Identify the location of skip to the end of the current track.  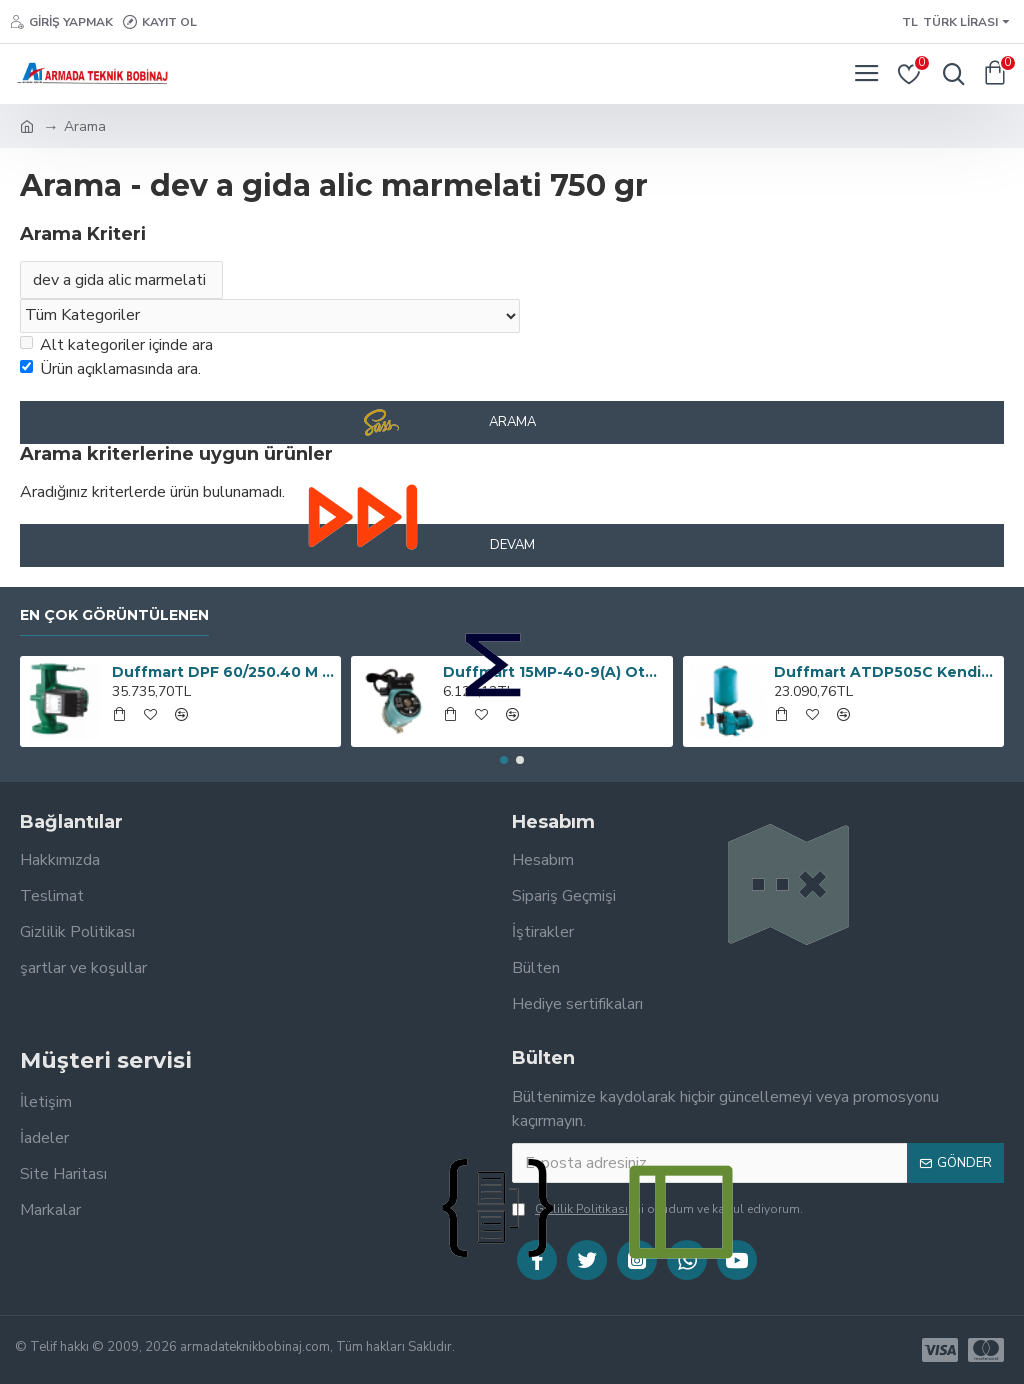
(363, 517).